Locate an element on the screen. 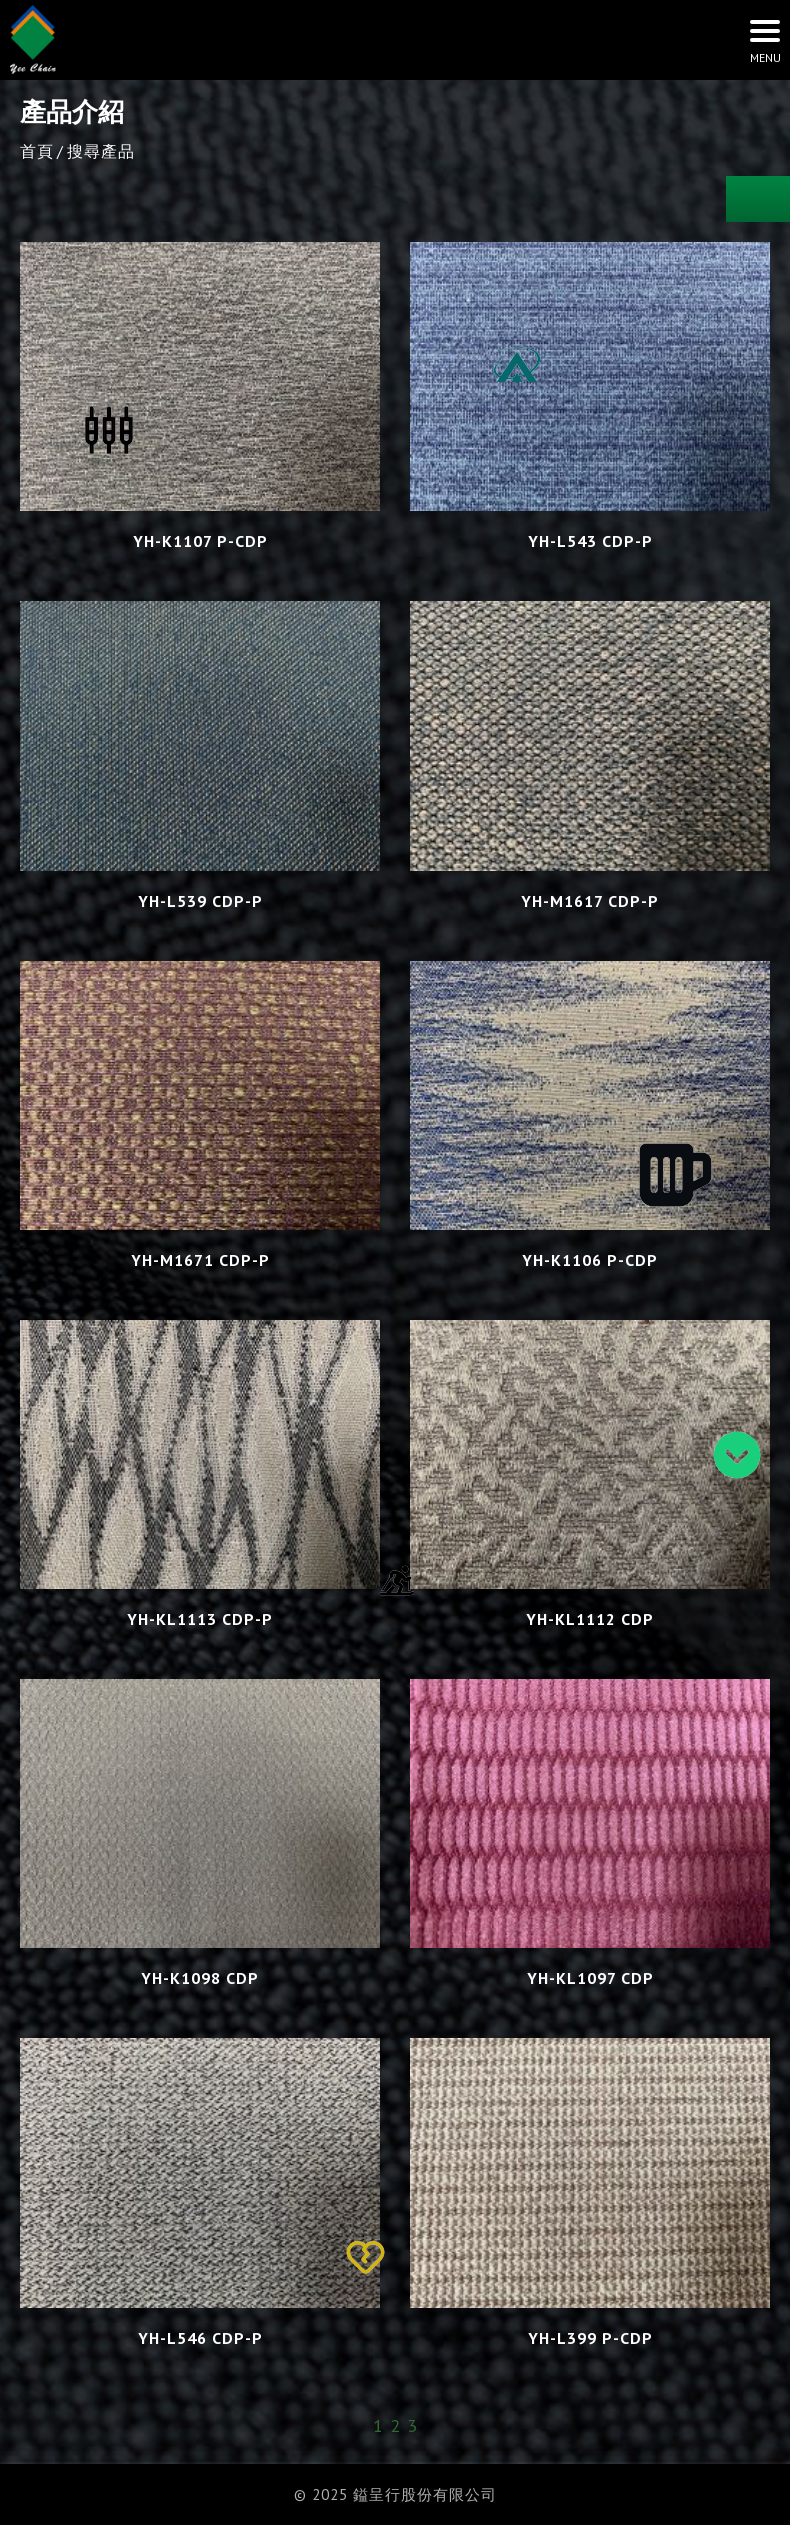 Image resolution: width=790 pixels, height=2525 pixels. asymmetrik company logo is located at coordinates (515, 364).